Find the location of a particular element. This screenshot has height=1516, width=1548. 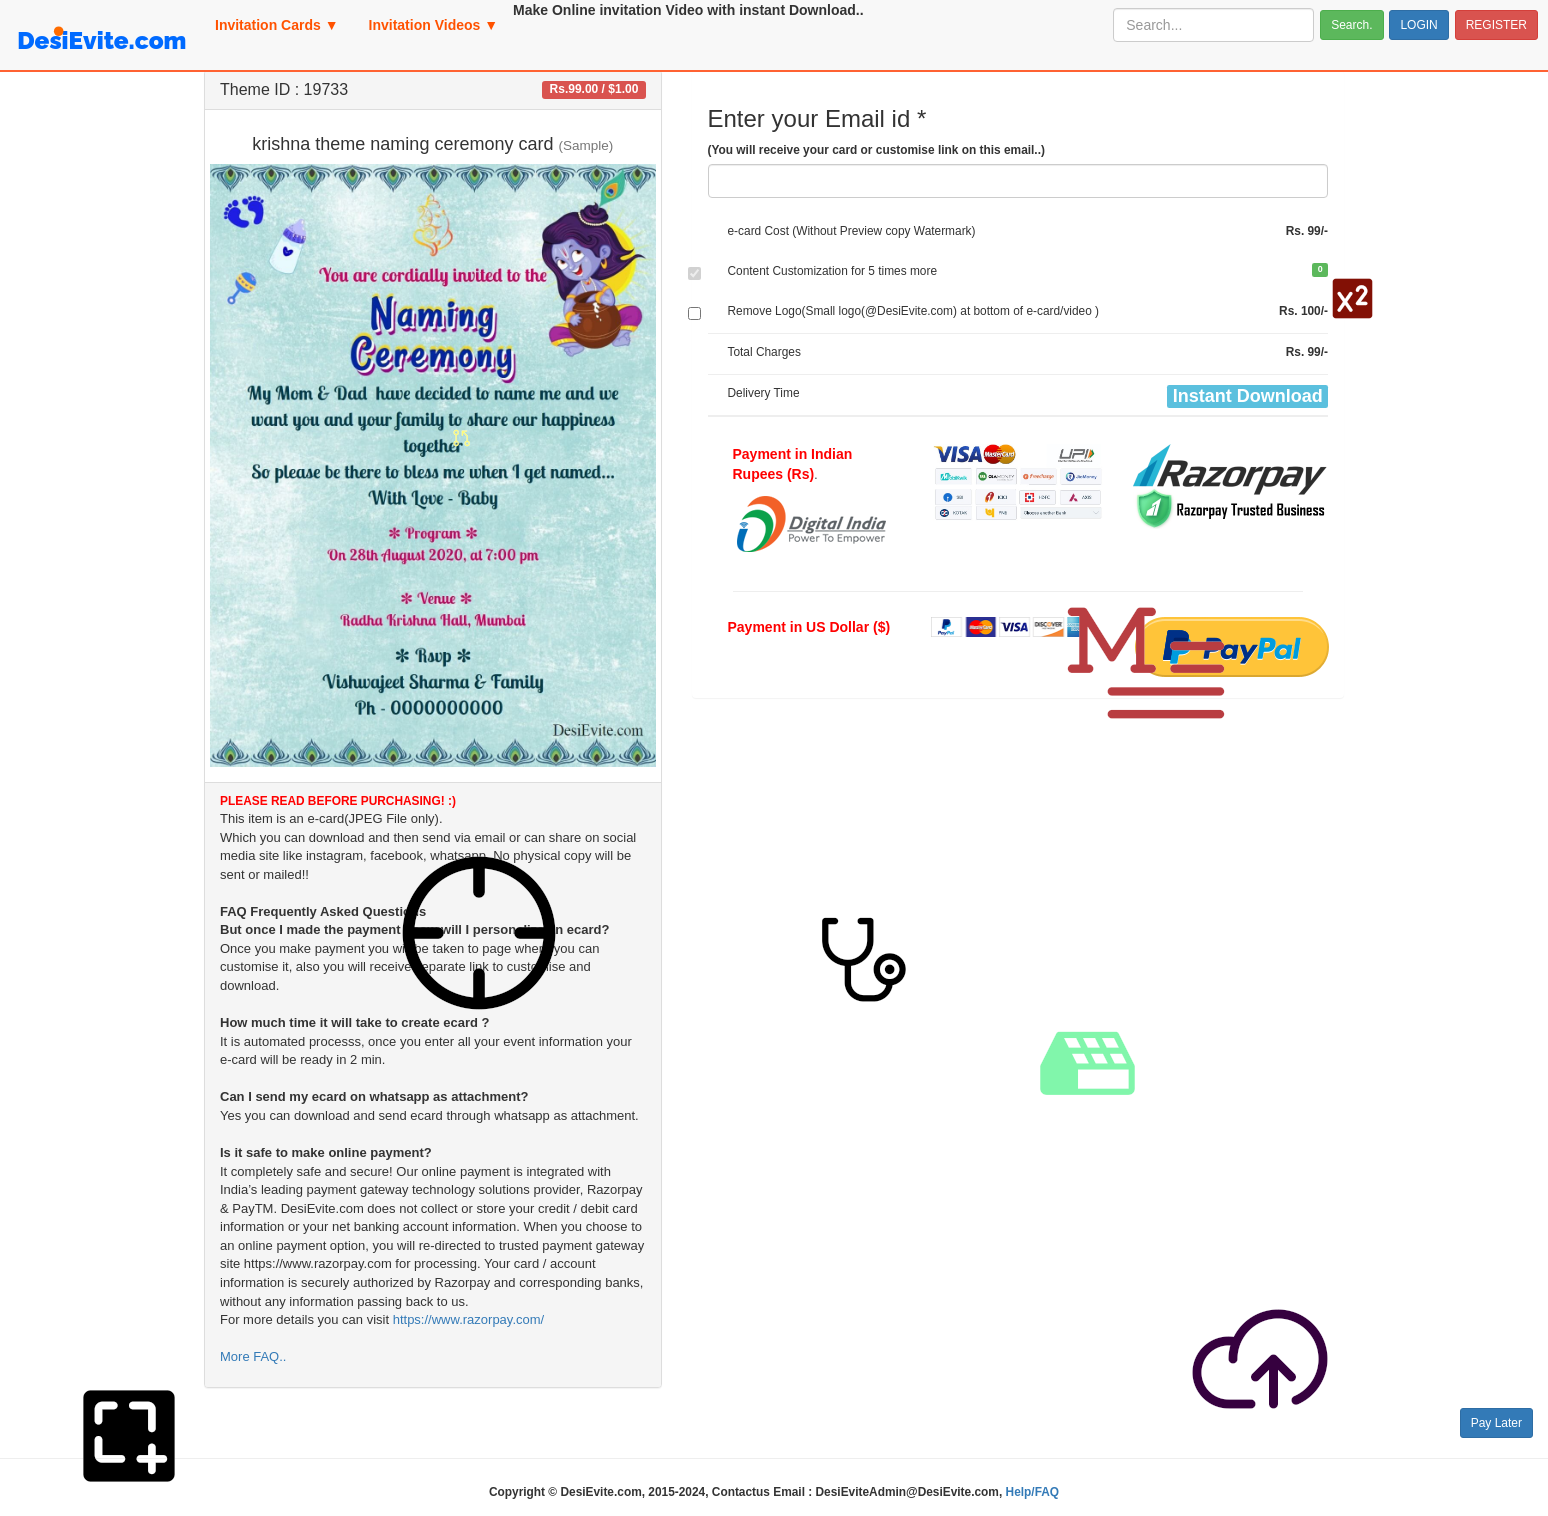

access solar panel settings is located at coordinates (1087, 1066).